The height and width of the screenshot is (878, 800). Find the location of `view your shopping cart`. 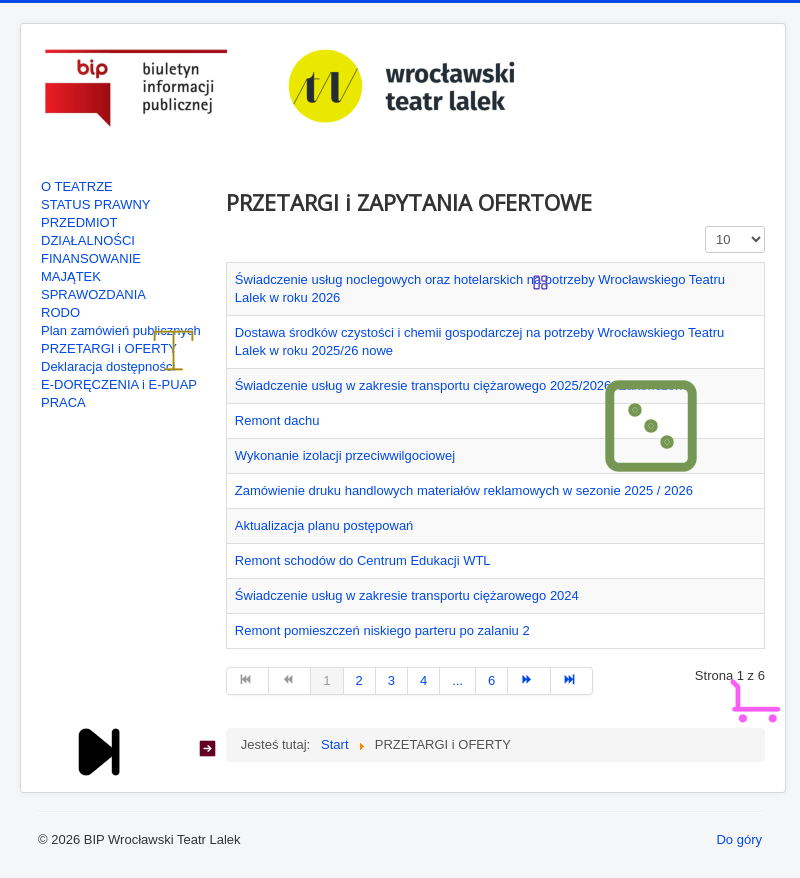

view your shopping cart is located at coordinates (754, 698).